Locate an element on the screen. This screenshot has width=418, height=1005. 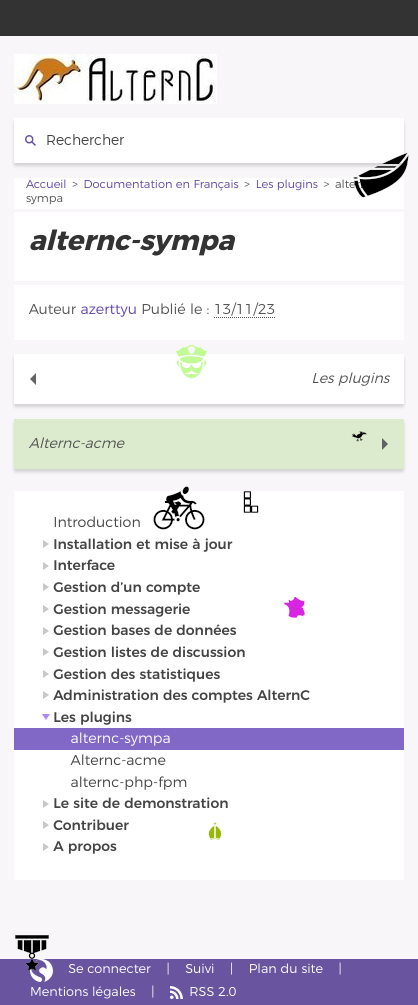
track cycling or biking activity is located at coordinates (179, 508).